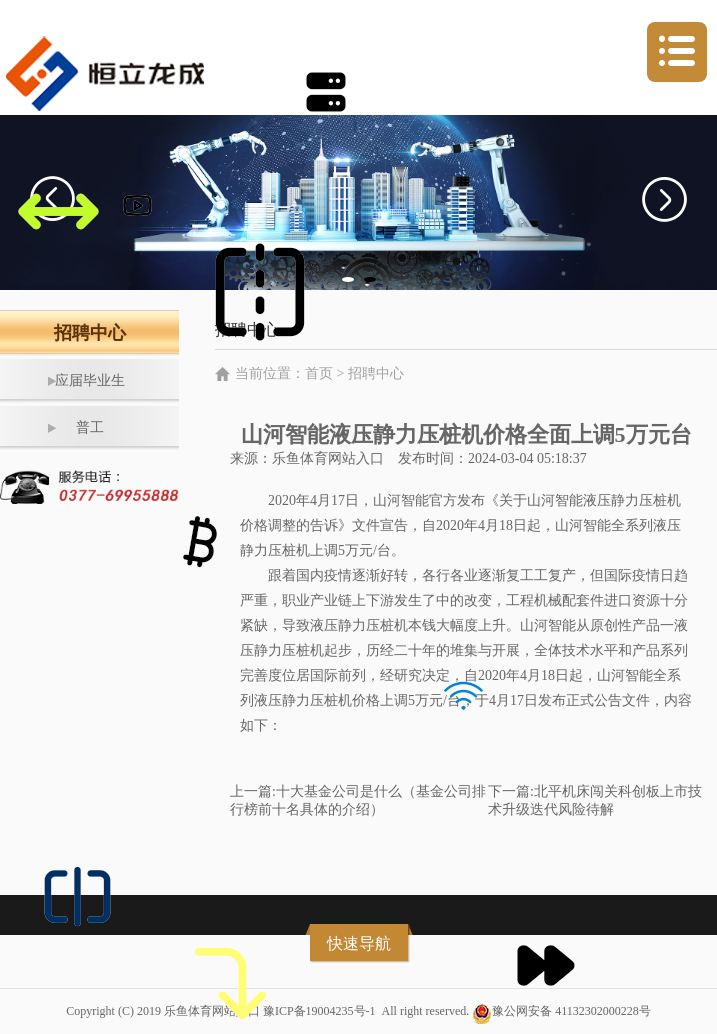  I want to click on view bitcoin wallet or balance, so click(201, 542).